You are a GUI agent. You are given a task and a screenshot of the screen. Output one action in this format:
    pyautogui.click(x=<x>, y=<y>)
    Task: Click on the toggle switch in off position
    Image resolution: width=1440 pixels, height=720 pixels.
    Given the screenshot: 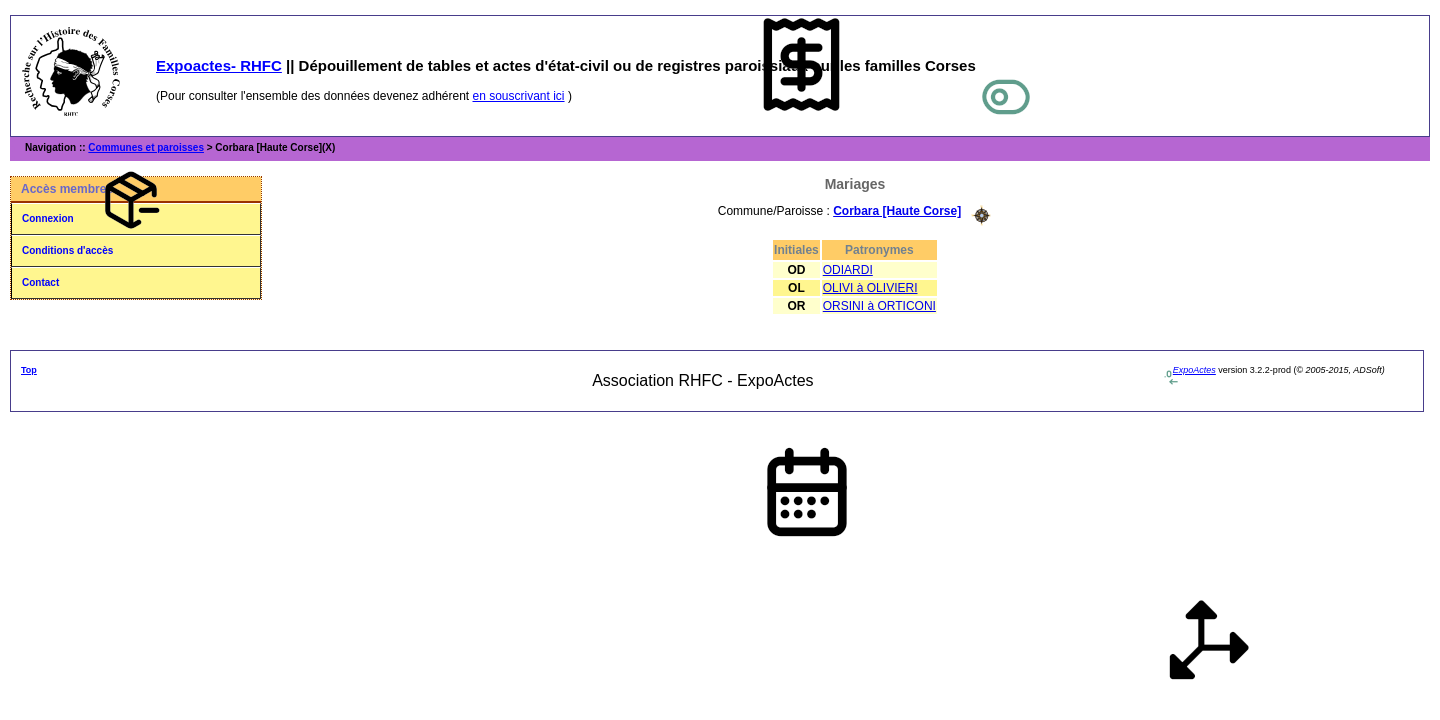 What is the action you would take?
    pyautogui.click(x=1006, y=97)
    